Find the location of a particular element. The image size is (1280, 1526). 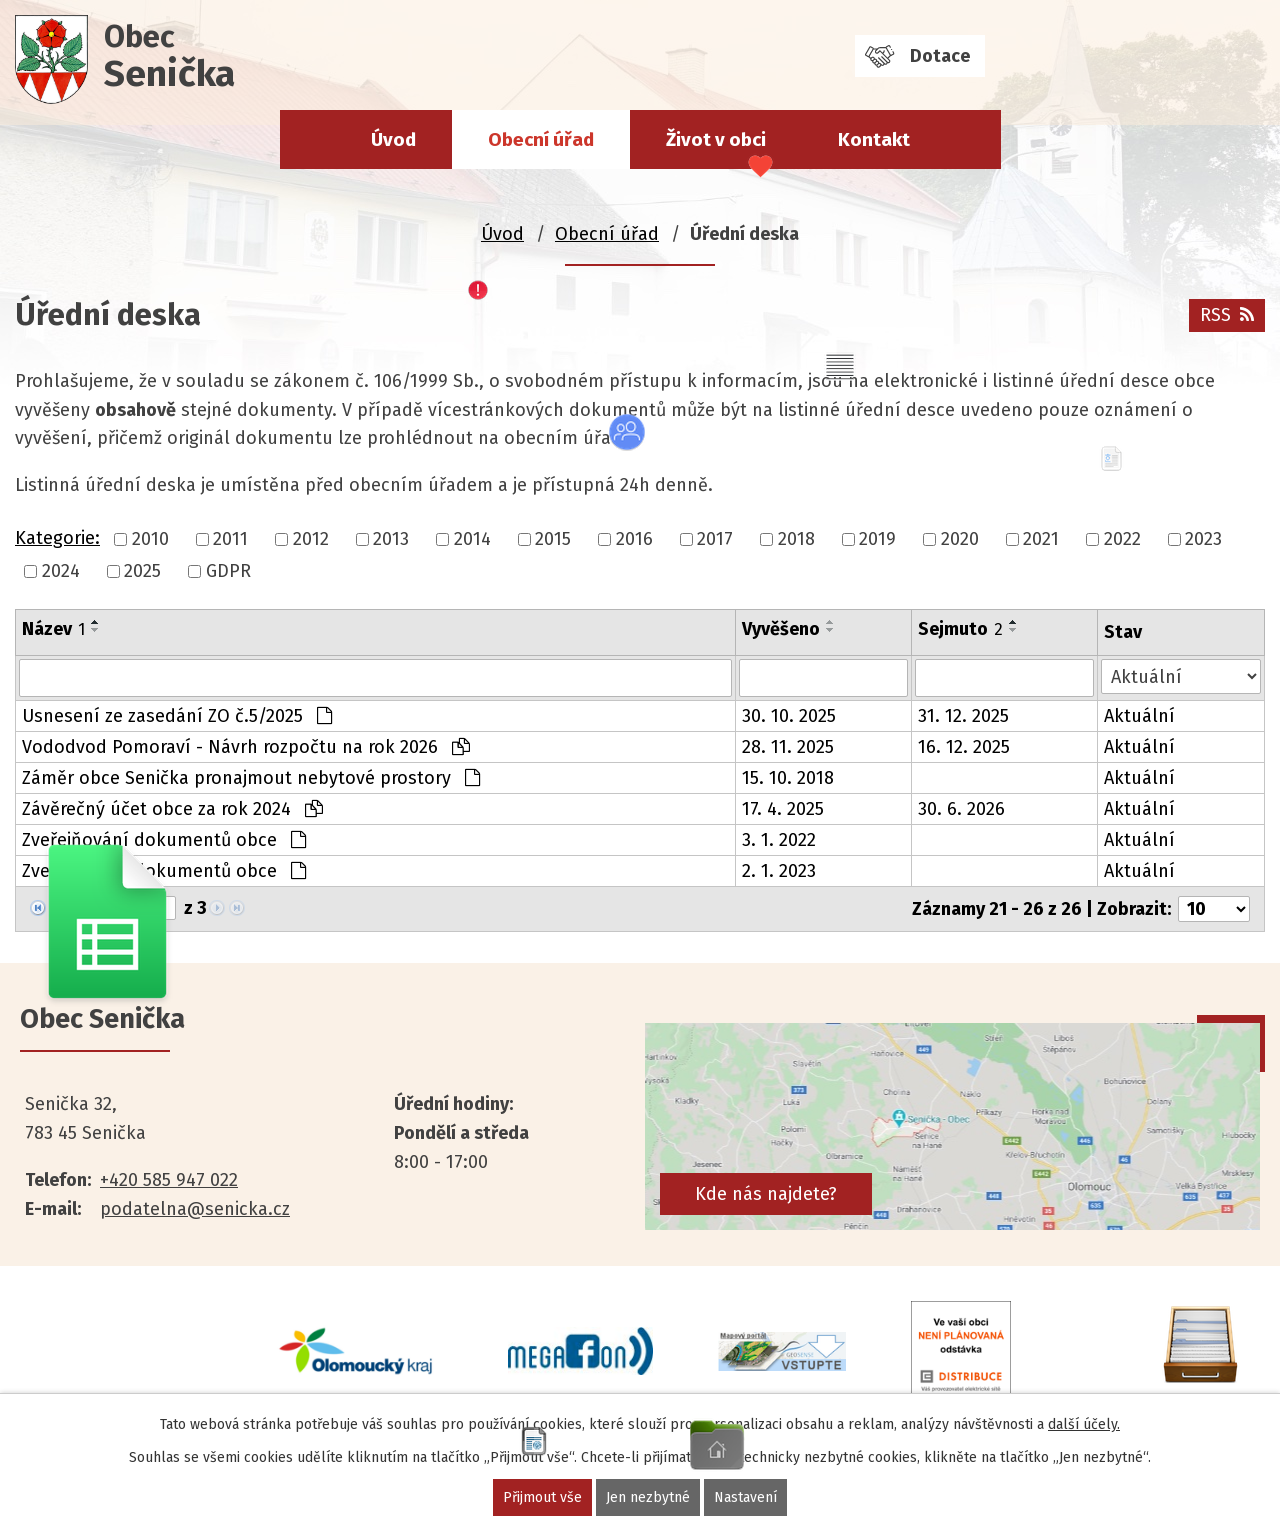

libreoffice web template file type is located at coordinates (534, 1441).